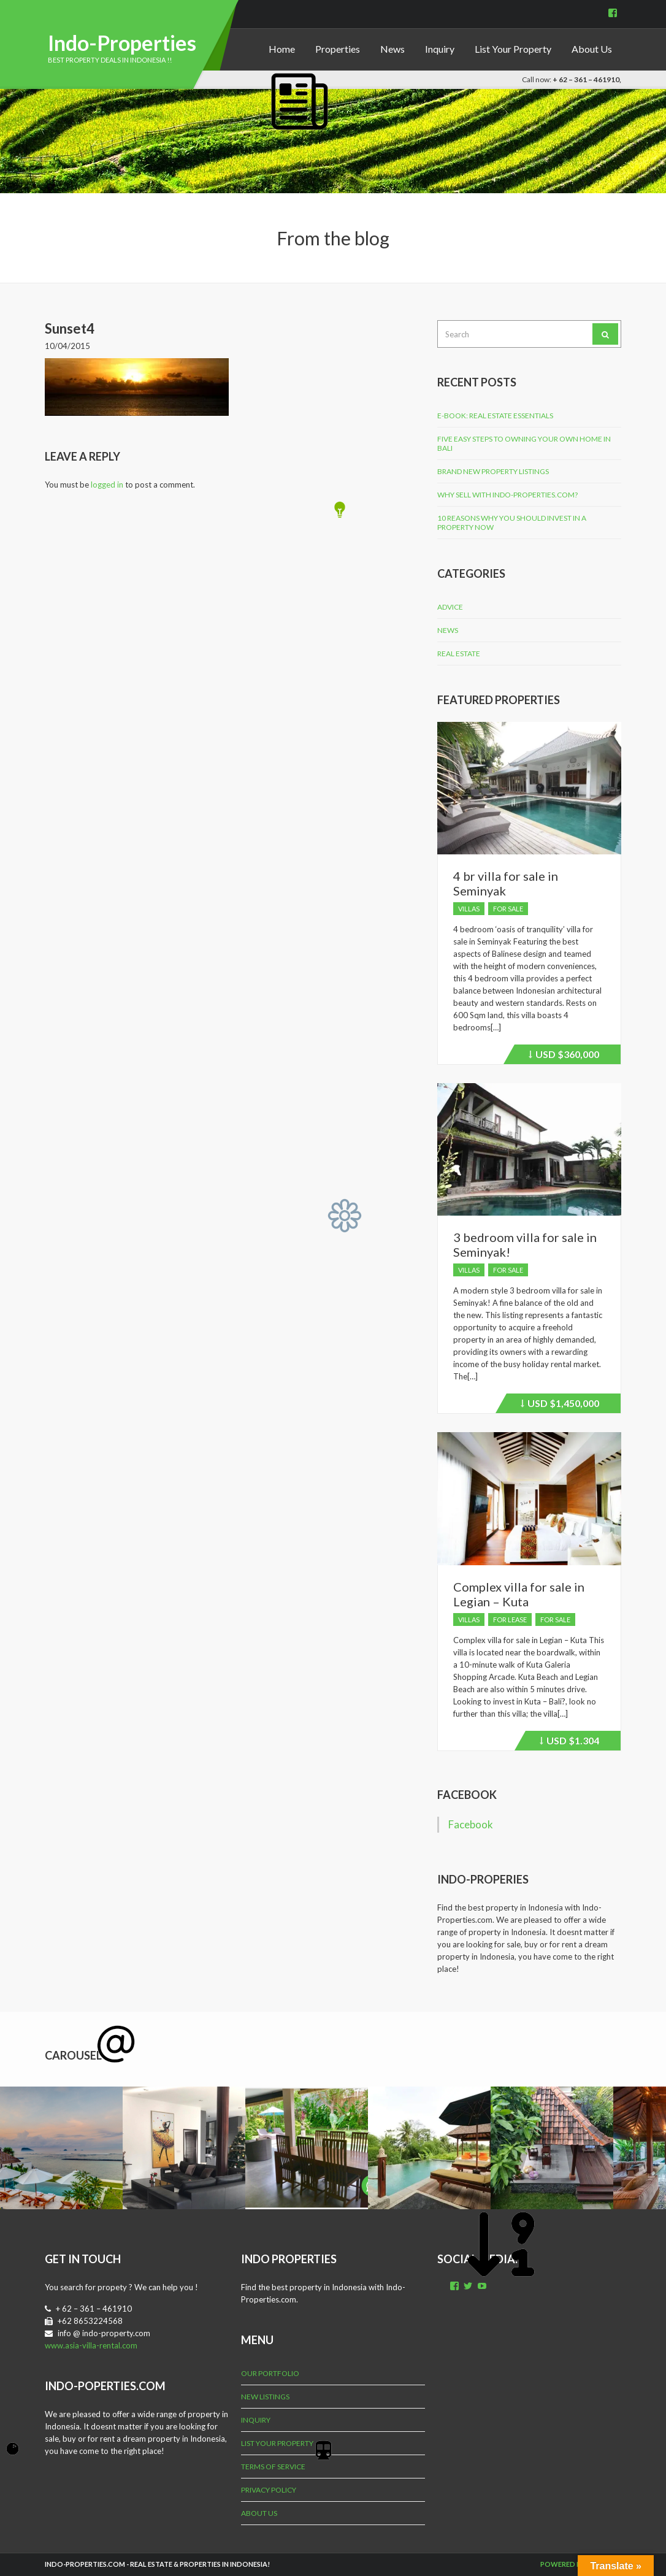 Image resolution: width=666 pixels, height=2576 pixels. Describe the element at coordinates (502, 2244) in the screenshot. I see `sort numbers in descending order` at that location.